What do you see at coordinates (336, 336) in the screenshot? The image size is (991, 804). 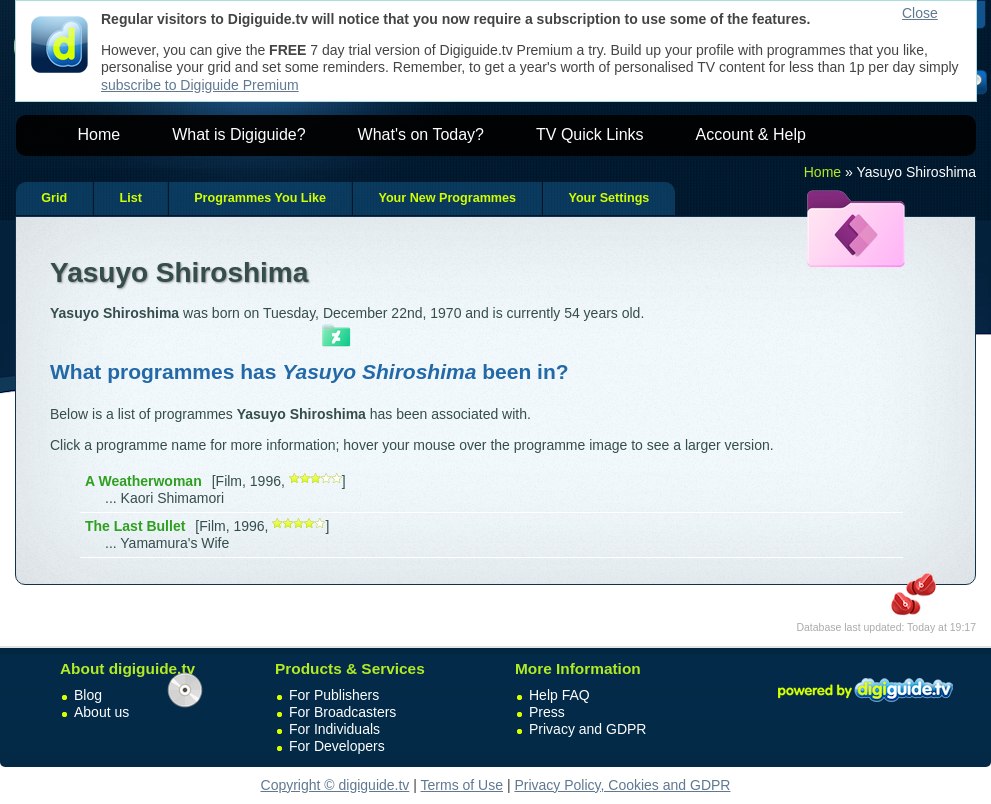 I see `open your DeviantArt downloads folder` at bounding box center [336, 336].